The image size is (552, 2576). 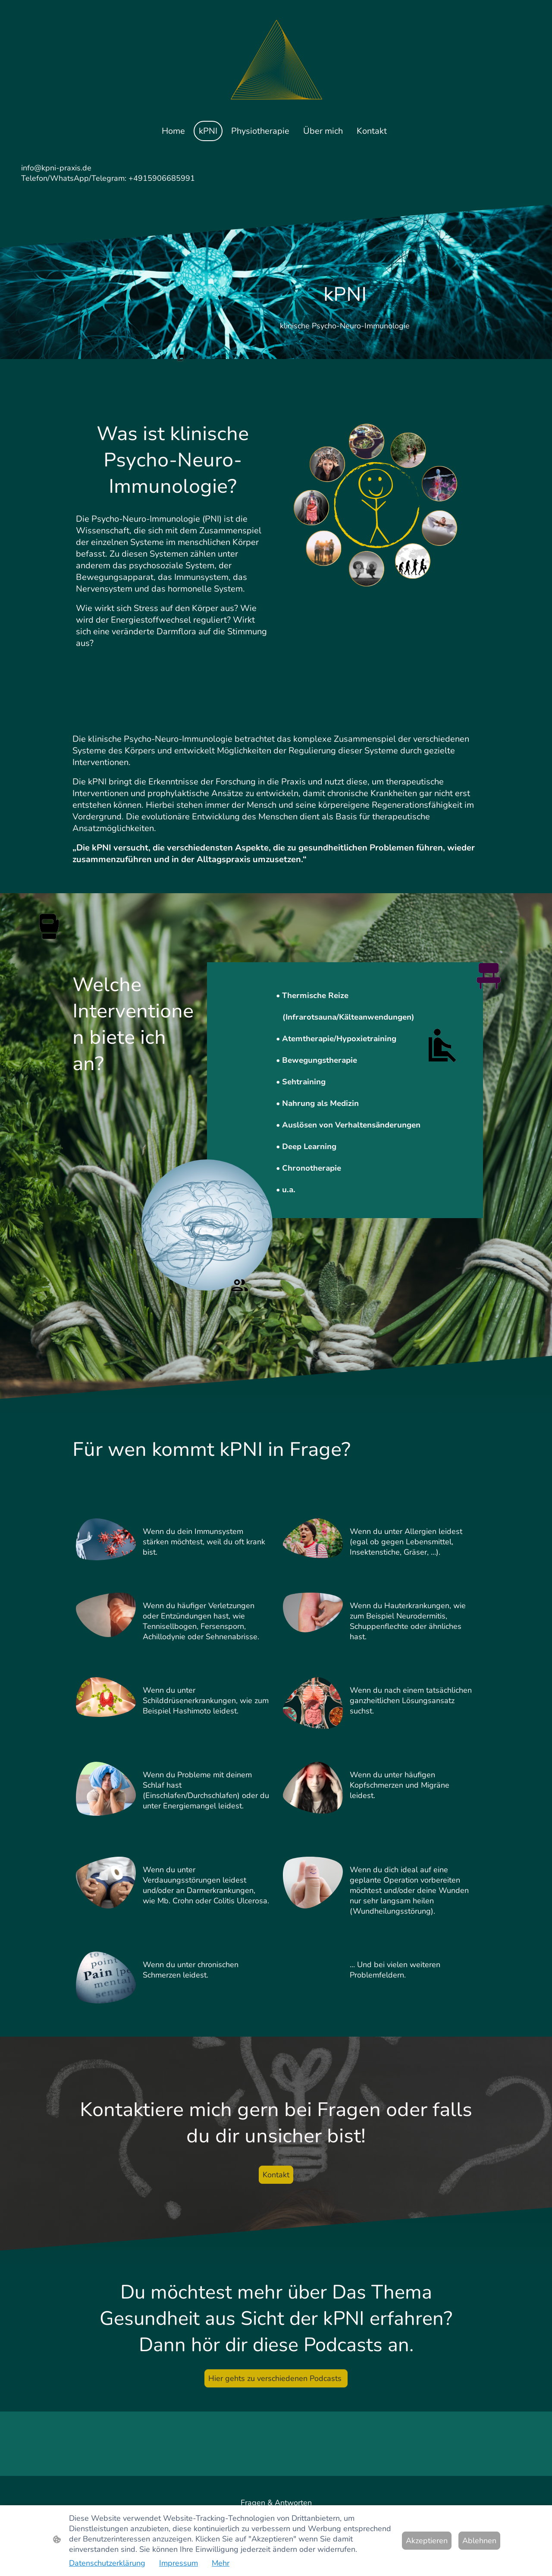 I want to click on access martial arts or combat sports content, so click(x=49, y=926).